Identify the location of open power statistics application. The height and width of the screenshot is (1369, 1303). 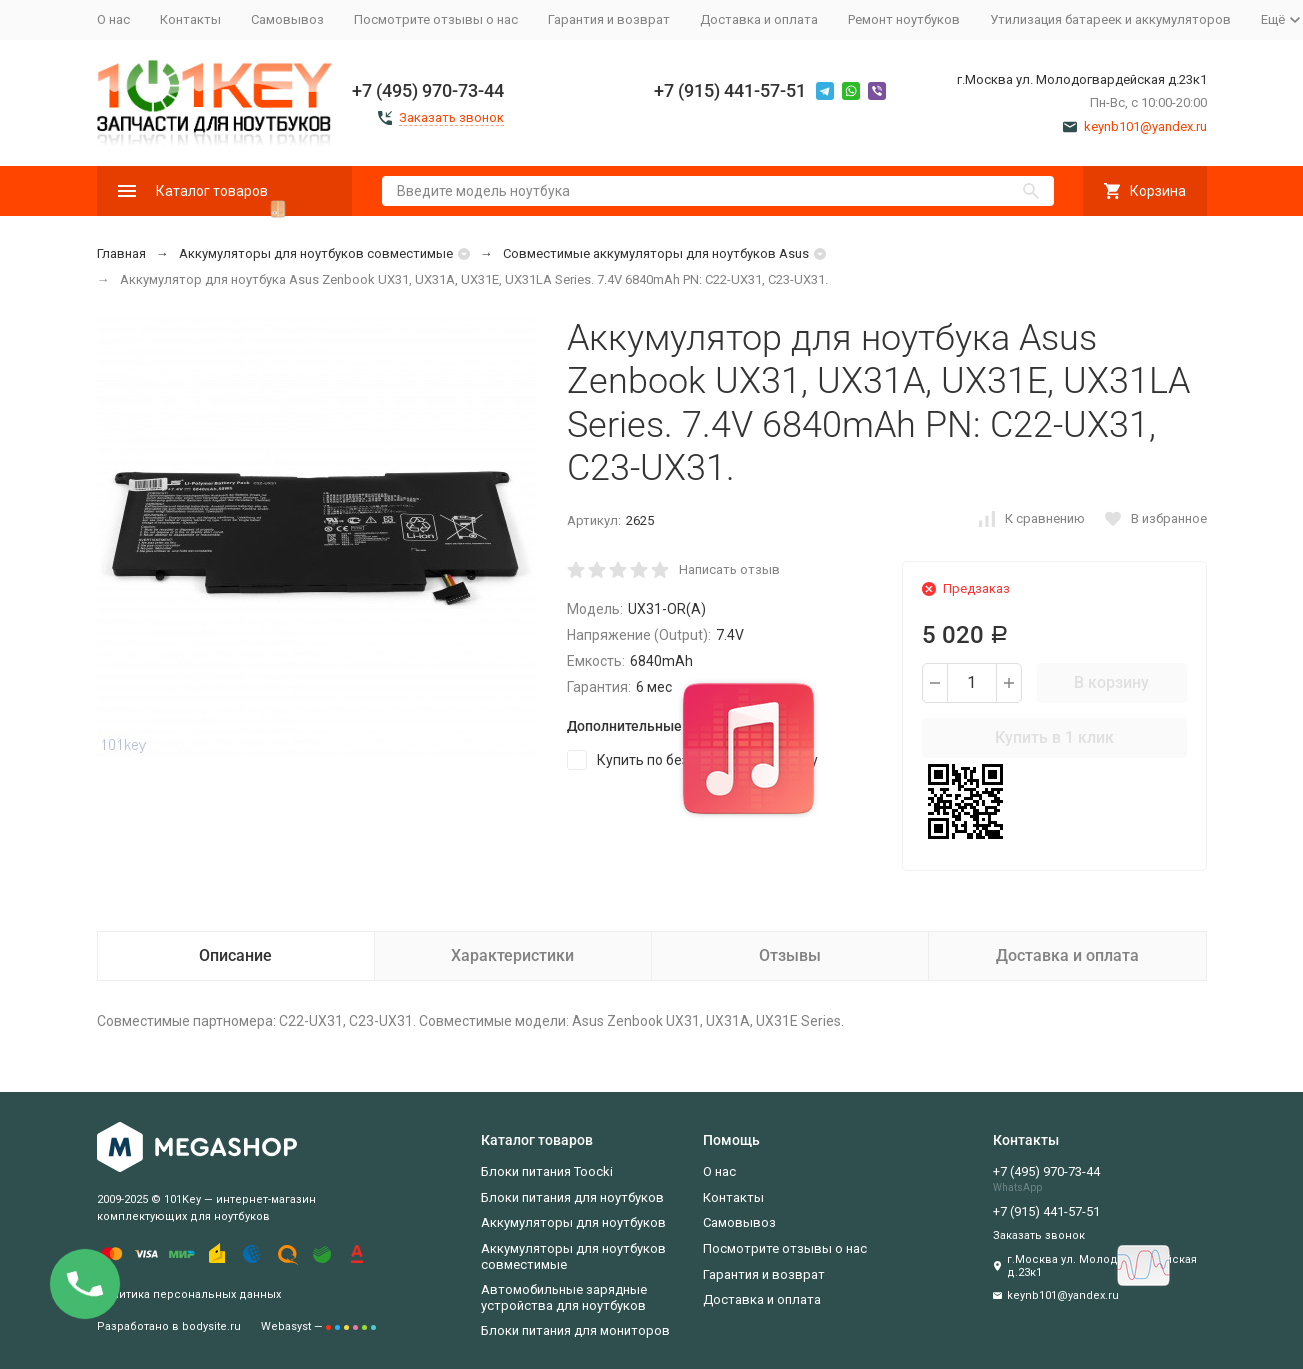
(1143, 1265).